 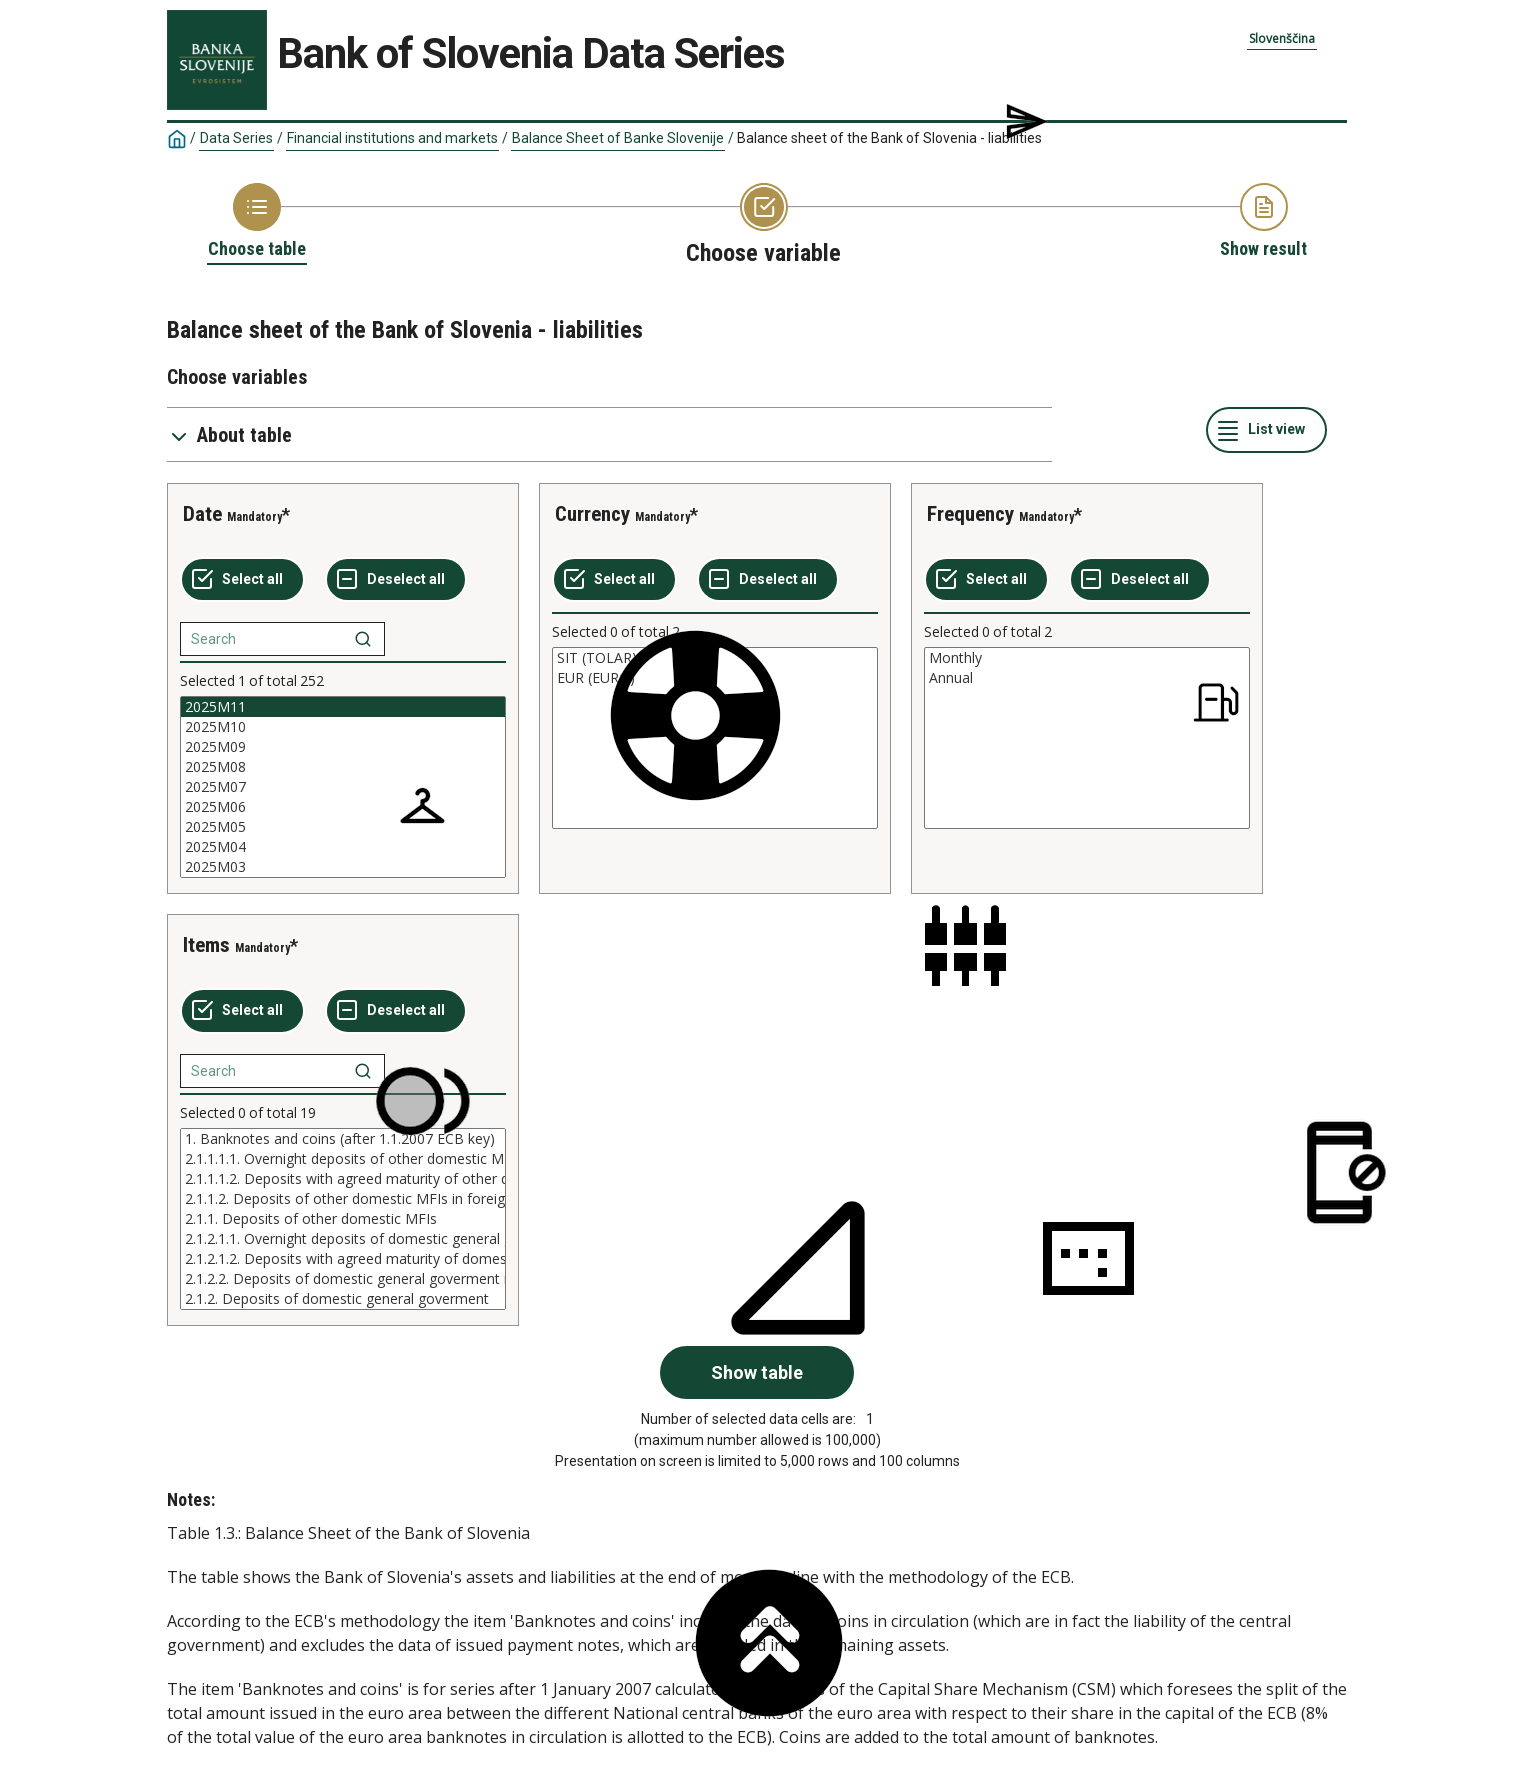 What do you see at coordinates (422, 805) in the screenshot?
I see `access coat check or wardrobe services` at bounding box center [422, 805].